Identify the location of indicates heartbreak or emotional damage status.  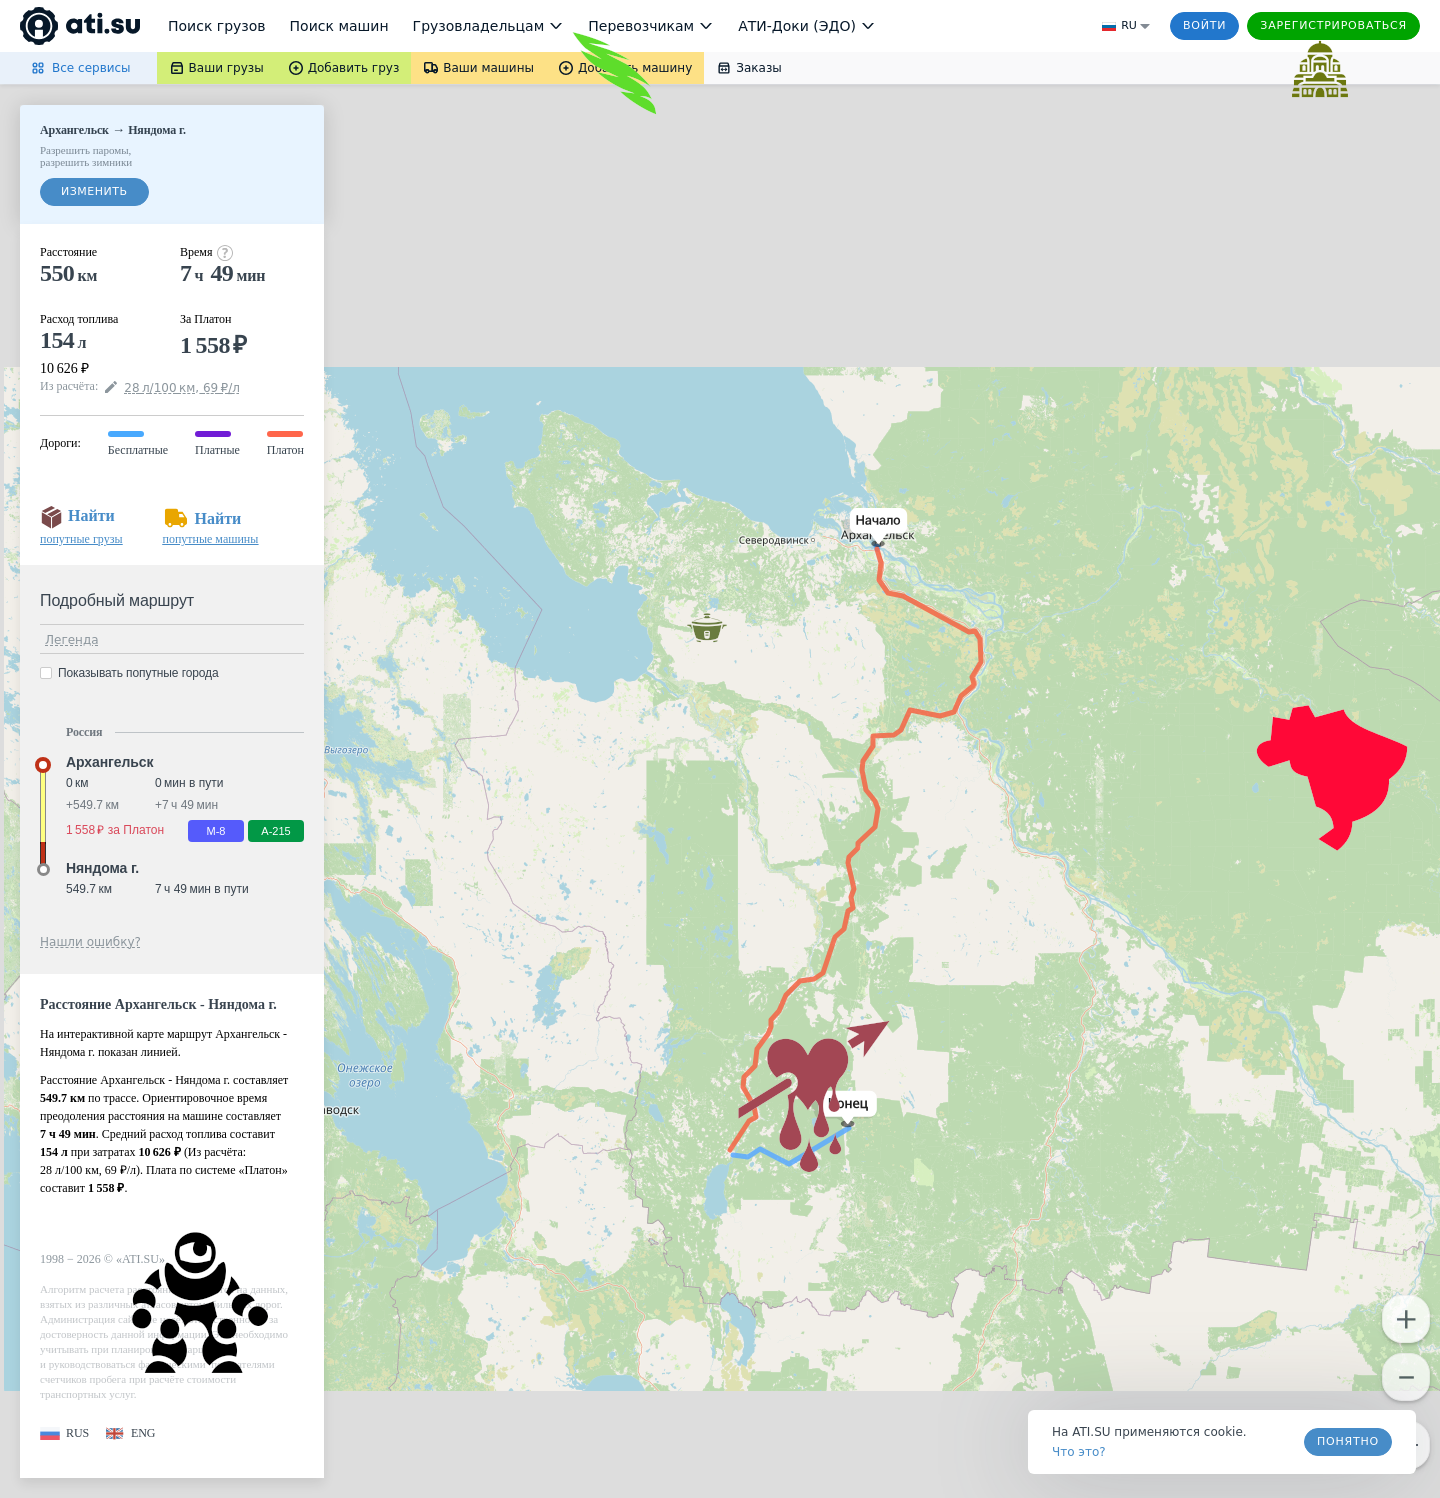
(814, 1096).